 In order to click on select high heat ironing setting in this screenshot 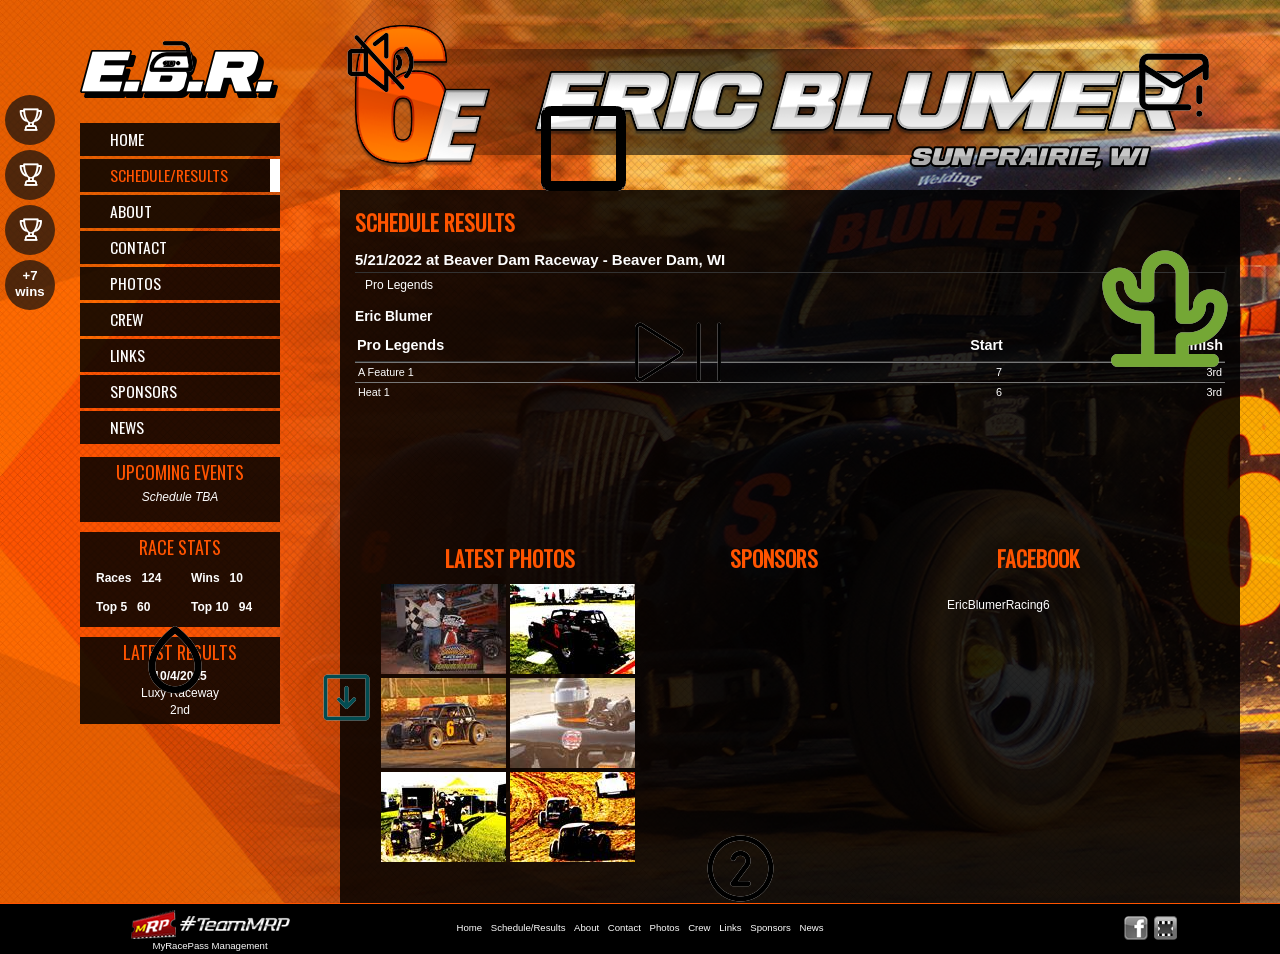, I will do `click(171, 56)`.